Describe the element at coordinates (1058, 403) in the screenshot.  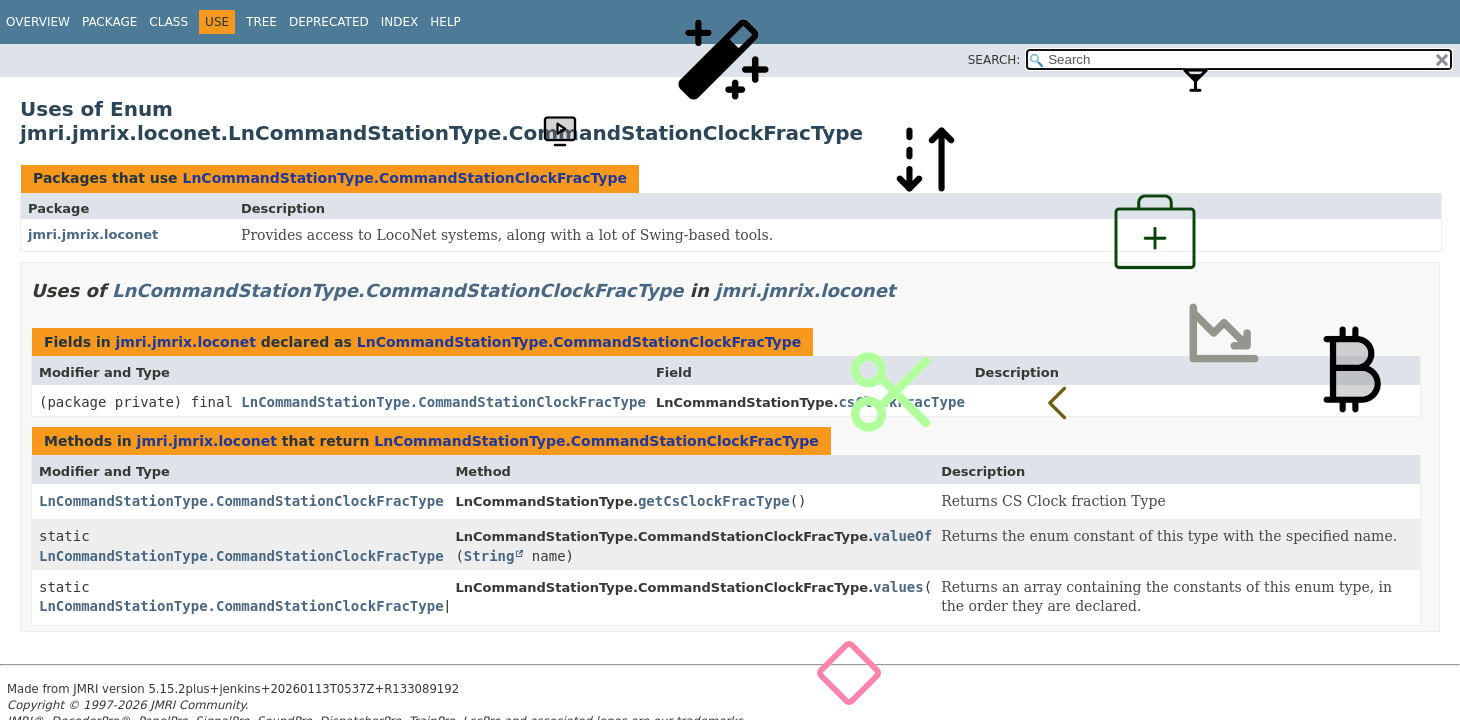
I see `go back to the previous page` at that location.